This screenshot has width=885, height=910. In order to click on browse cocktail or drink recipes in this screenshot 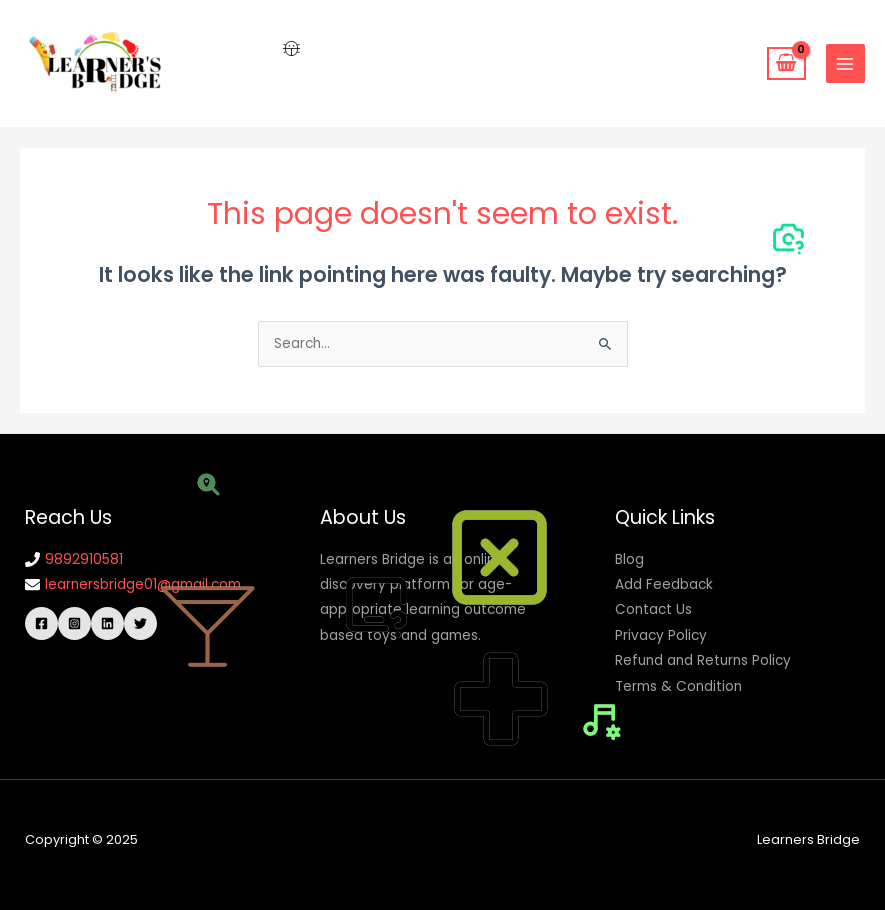, I will do `click(207, 626)`.